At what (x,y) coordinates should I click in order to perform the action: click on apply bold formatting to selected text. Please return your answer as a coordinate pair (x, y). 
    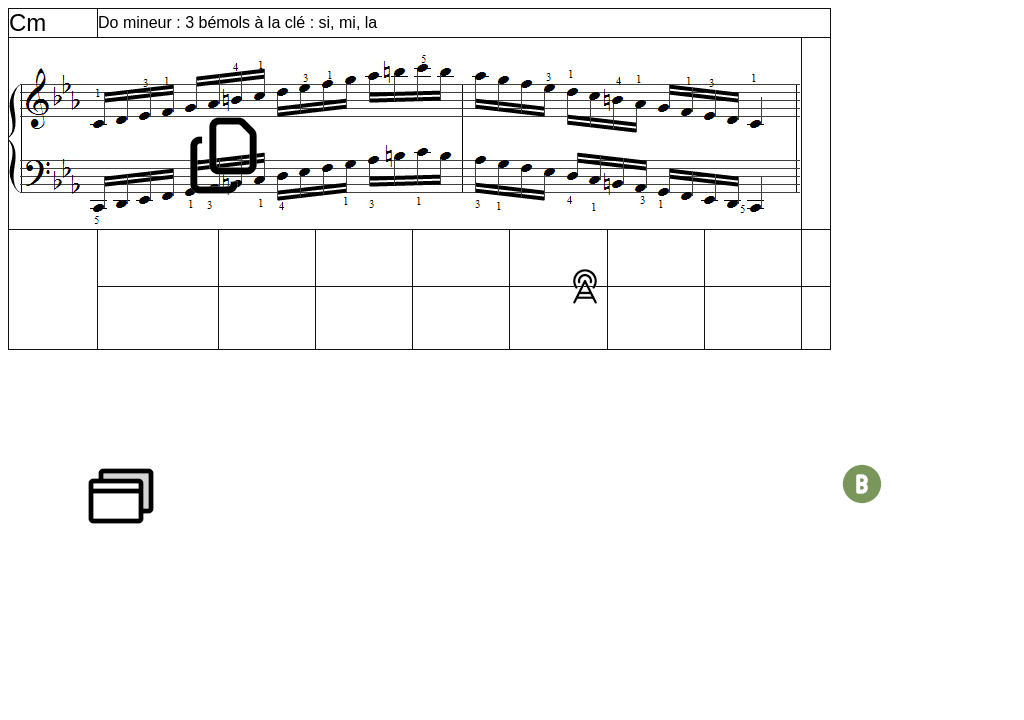
    Looking at the image, I should click on (862, 484).